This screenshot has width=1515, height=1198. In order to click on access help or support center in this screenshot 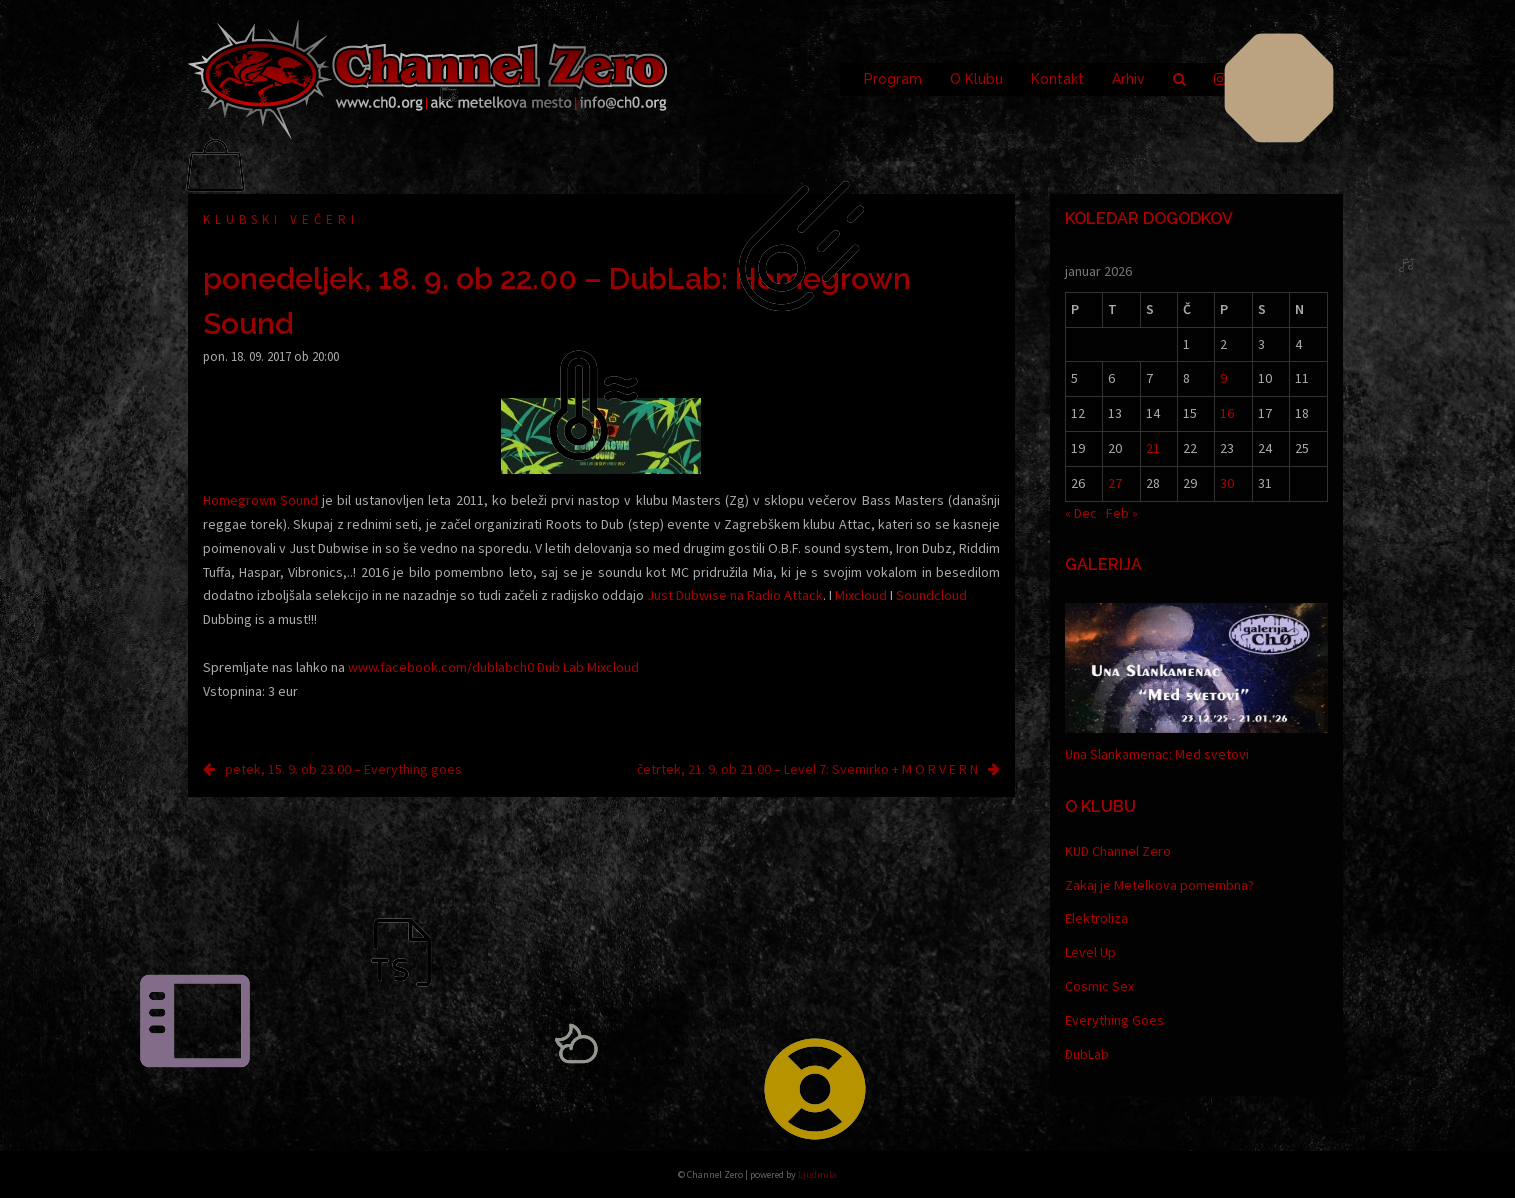, I will do `click(815, 1089)`.